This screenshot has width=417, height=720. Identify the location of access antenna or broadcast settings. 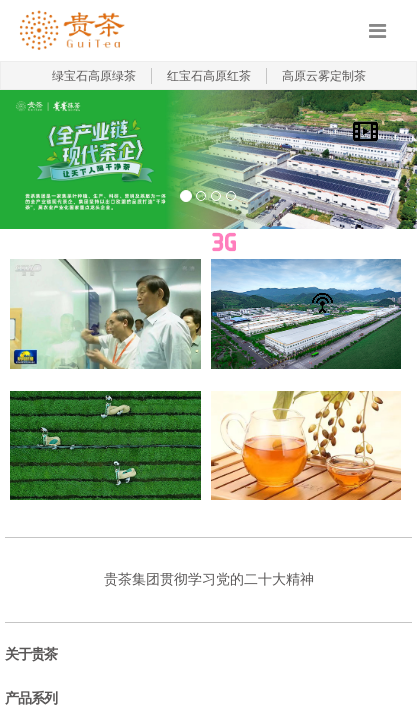
(322, 303).